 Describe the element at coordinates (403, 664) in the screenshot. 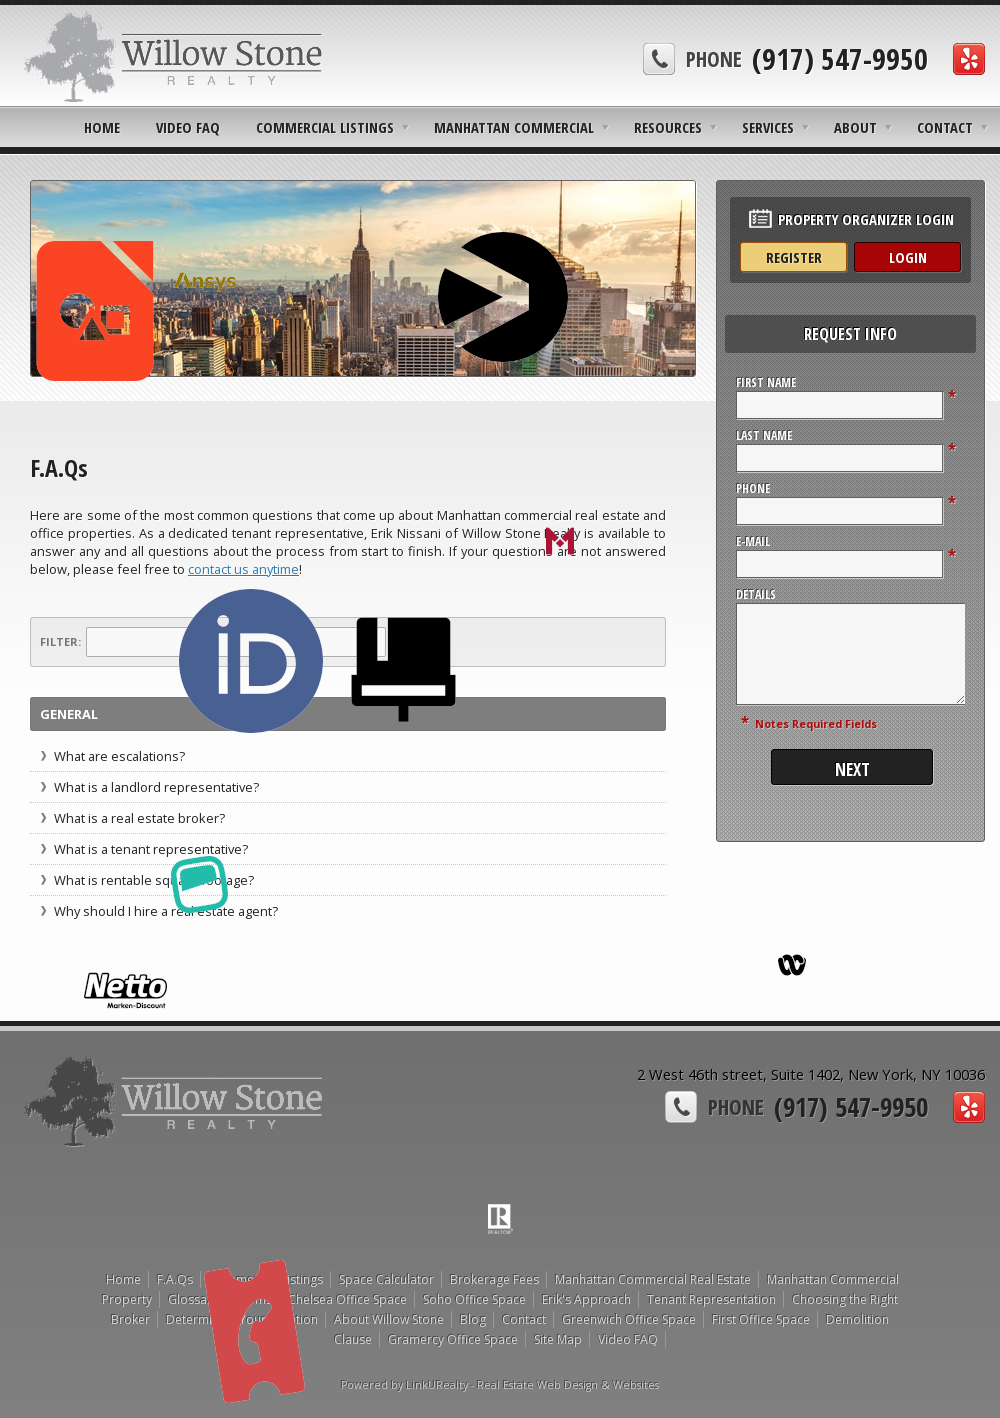

I see `access brush or painting tools` at that location.